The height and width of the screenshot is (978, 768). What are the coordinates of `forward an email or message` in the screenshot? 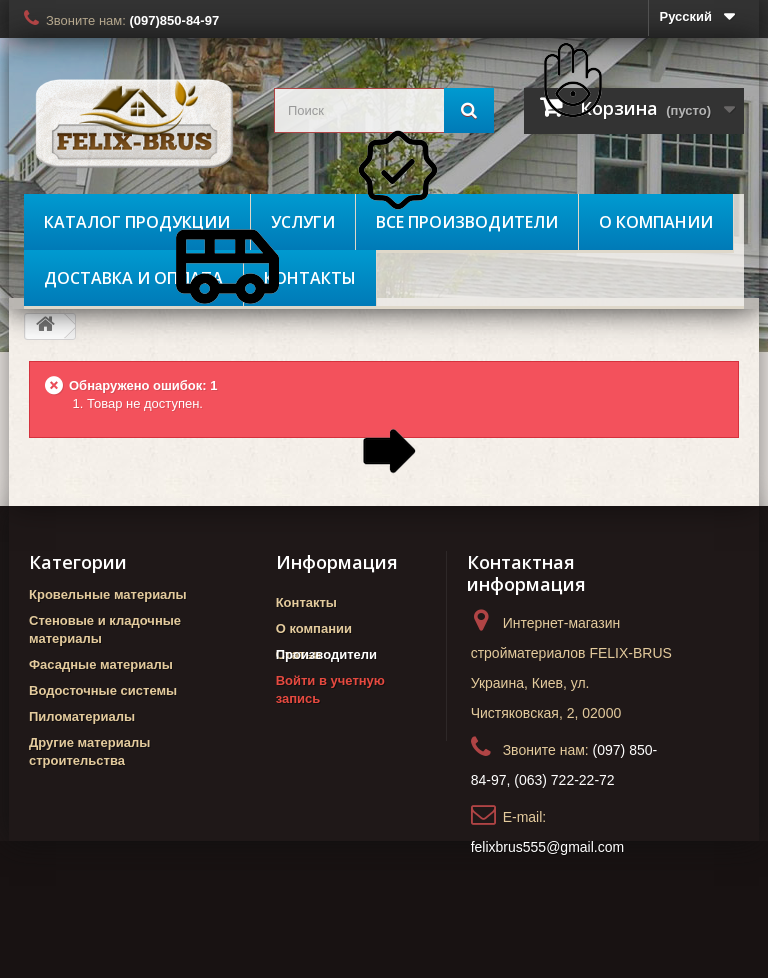 It's located at (390, 451).